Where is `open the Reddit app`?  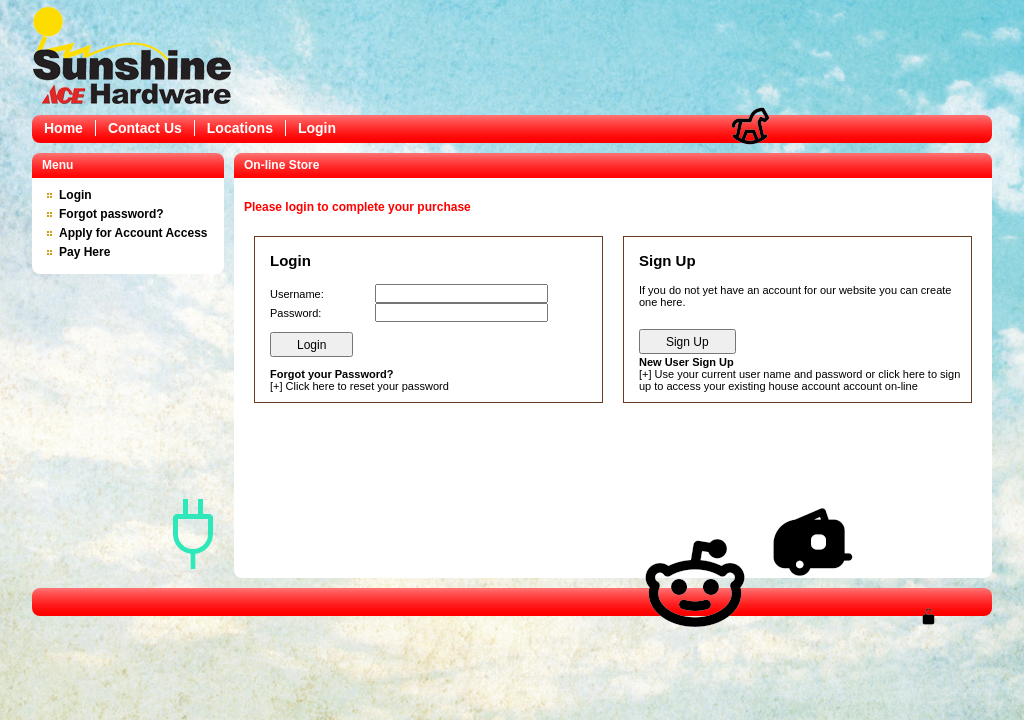
open the Reddit app is located at coordinates (695, 587).